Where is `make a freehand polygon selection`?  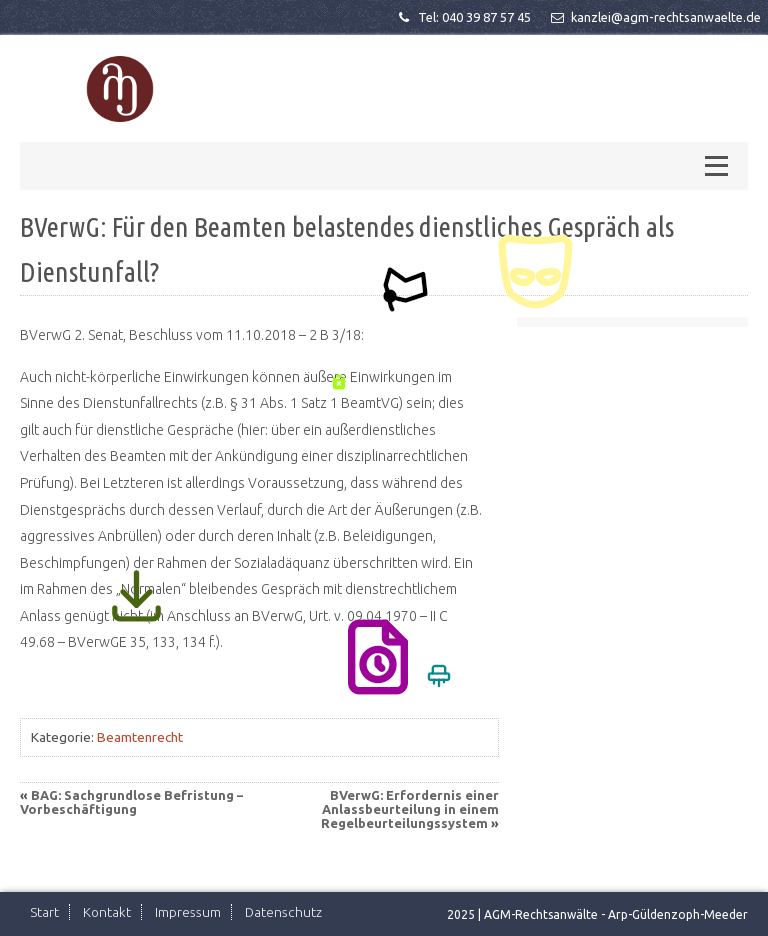 make a freehand polygon selection is located at coordinates (405, 289).